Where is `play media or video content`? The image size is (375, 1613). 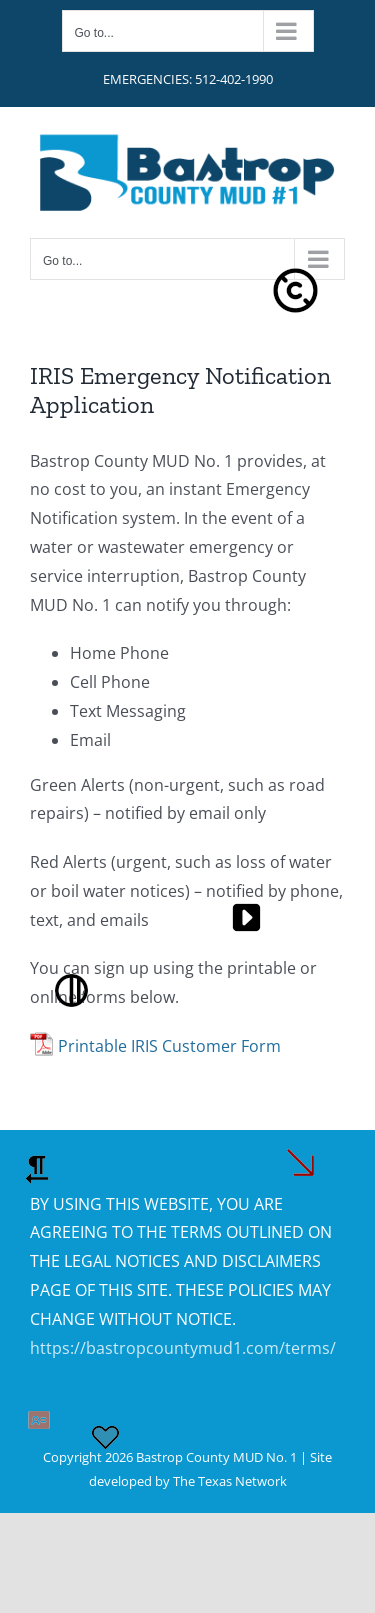 play media or video content is located at coordinates (246, 917).